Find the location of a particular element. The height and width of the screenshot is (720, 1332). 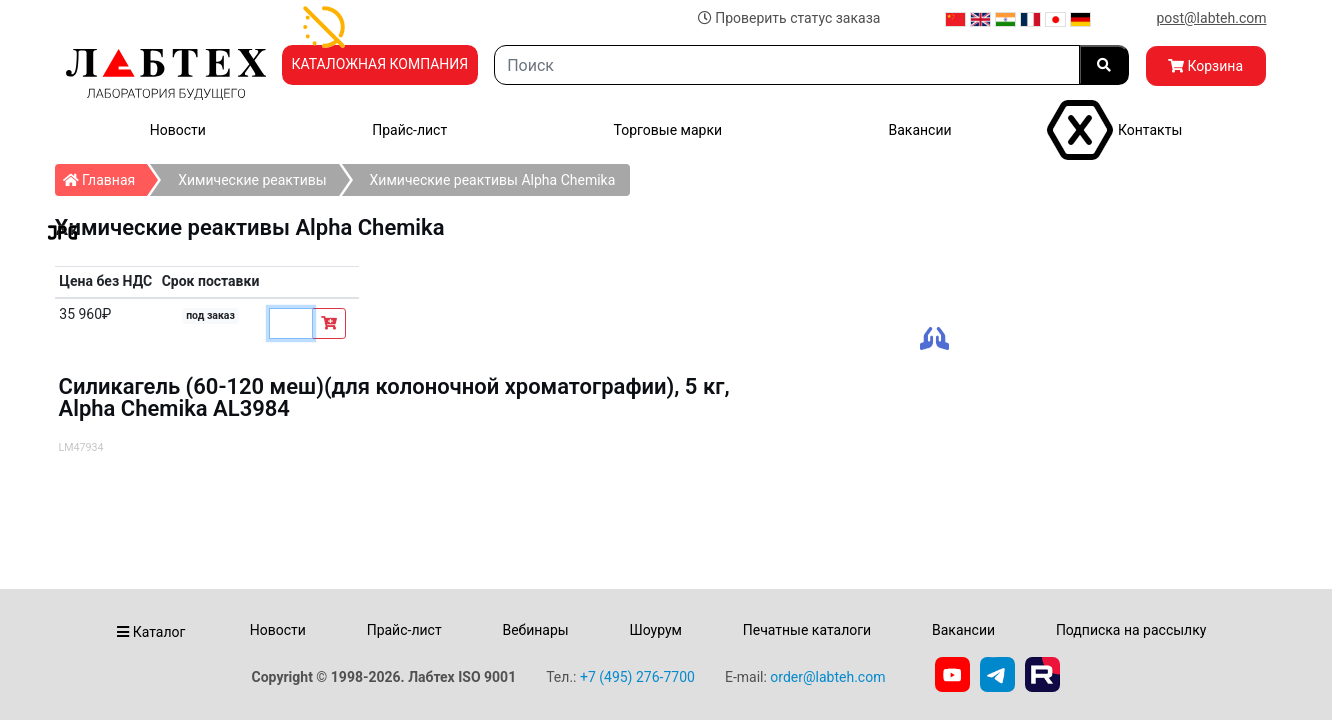

xamarin development platform logo is located at coordinates (1080, 130).